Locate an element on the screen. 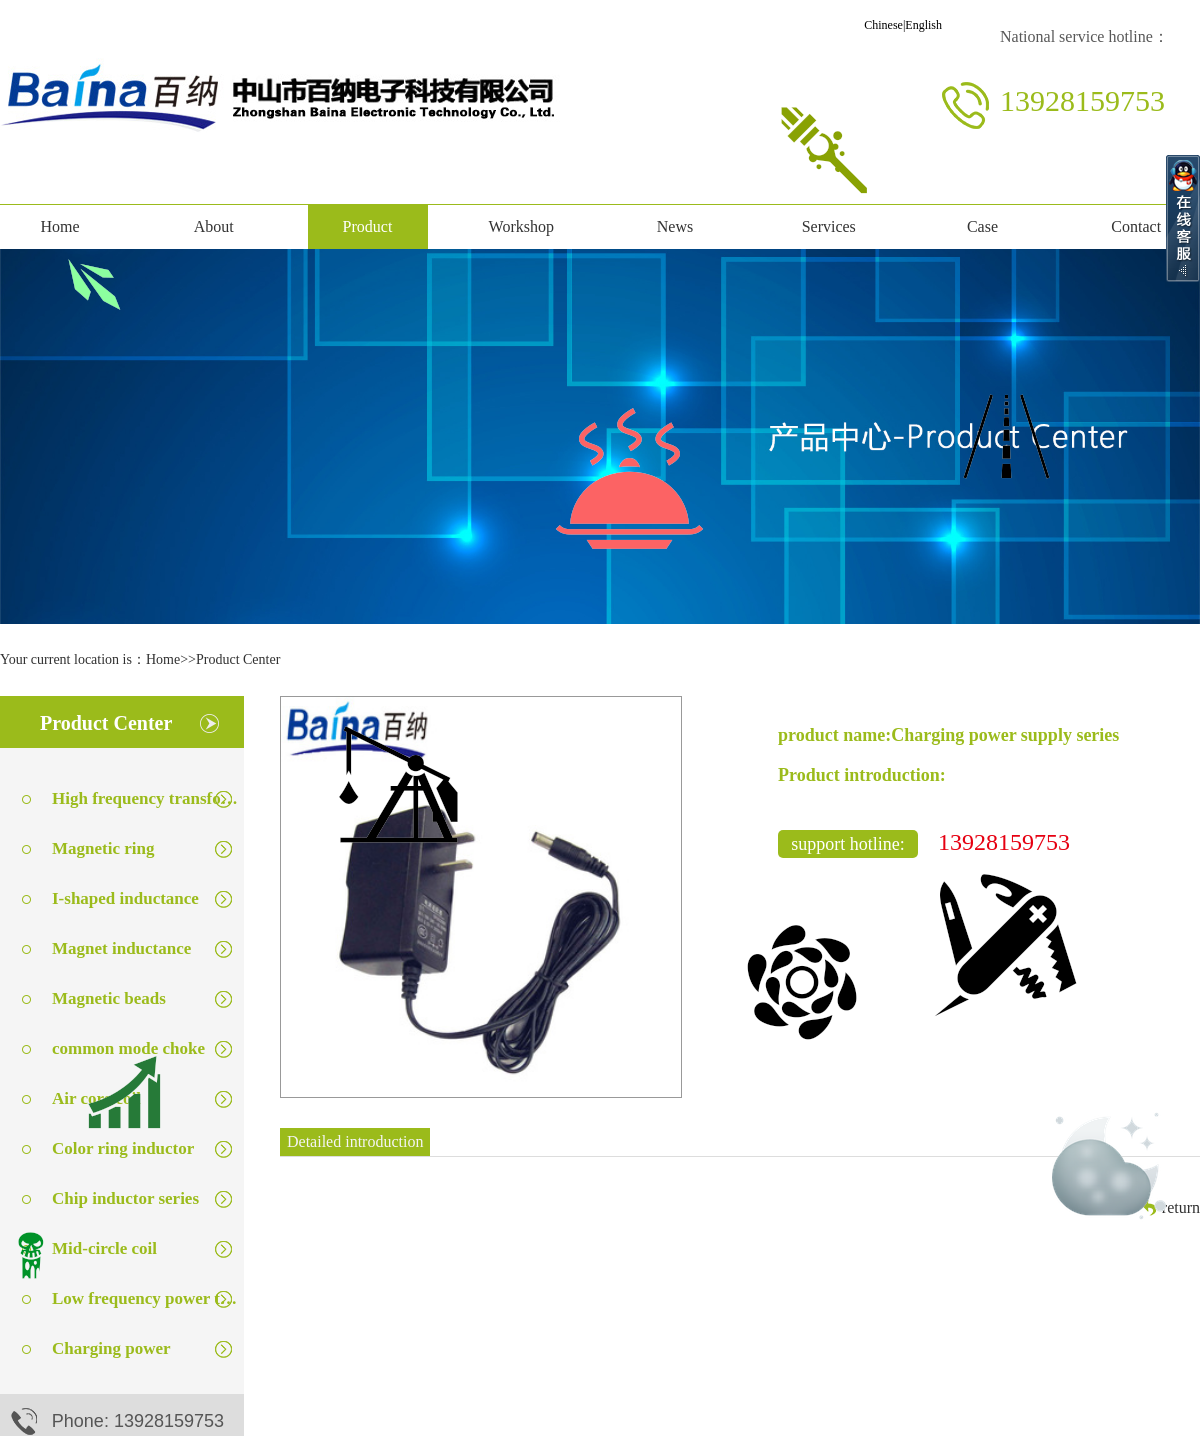 This screenshot has height=1436, width=1200. collect or earn gems in a game is located at coordinates (94, 284).